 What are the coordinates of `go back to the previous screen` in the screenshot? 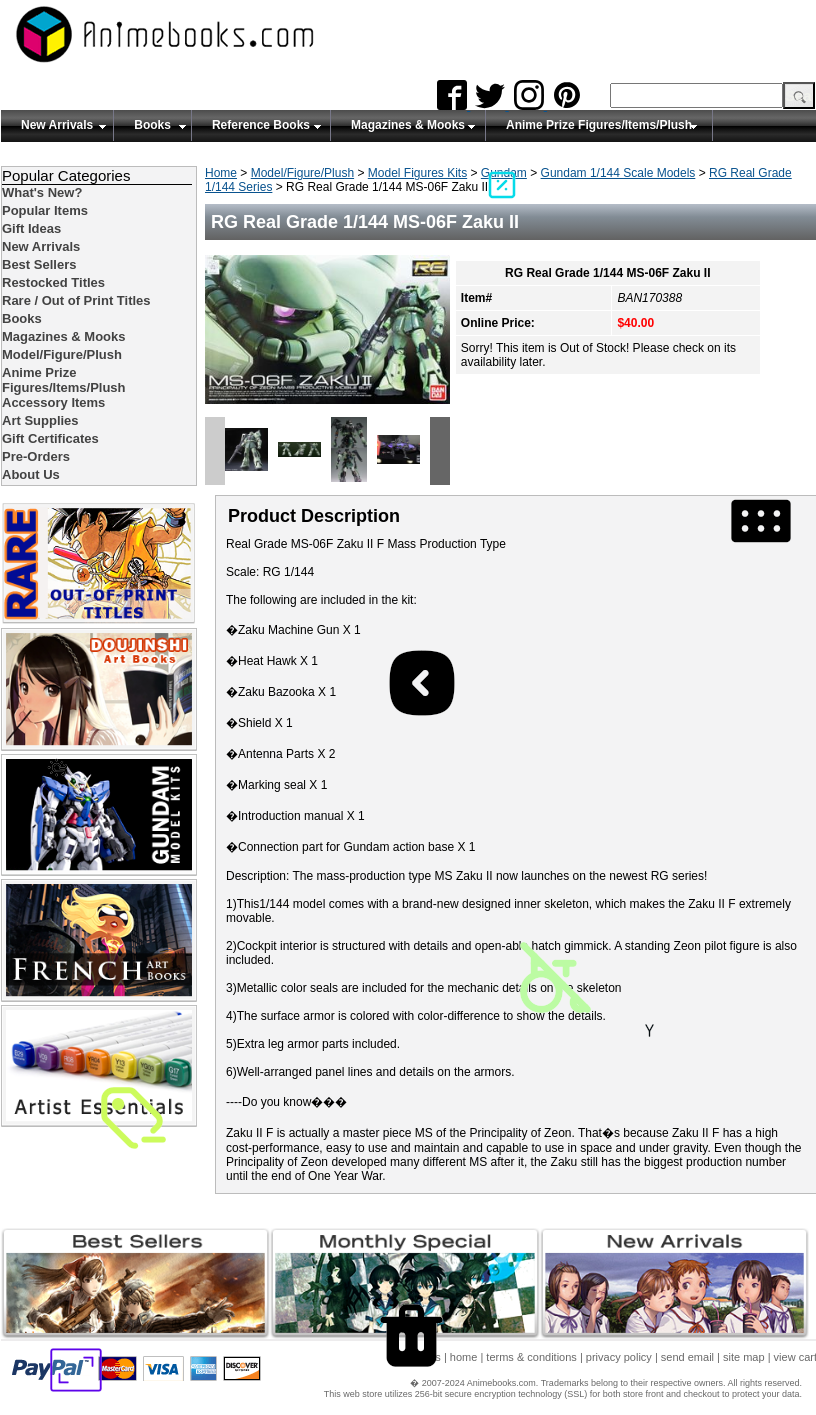 It's located at (422, 683).